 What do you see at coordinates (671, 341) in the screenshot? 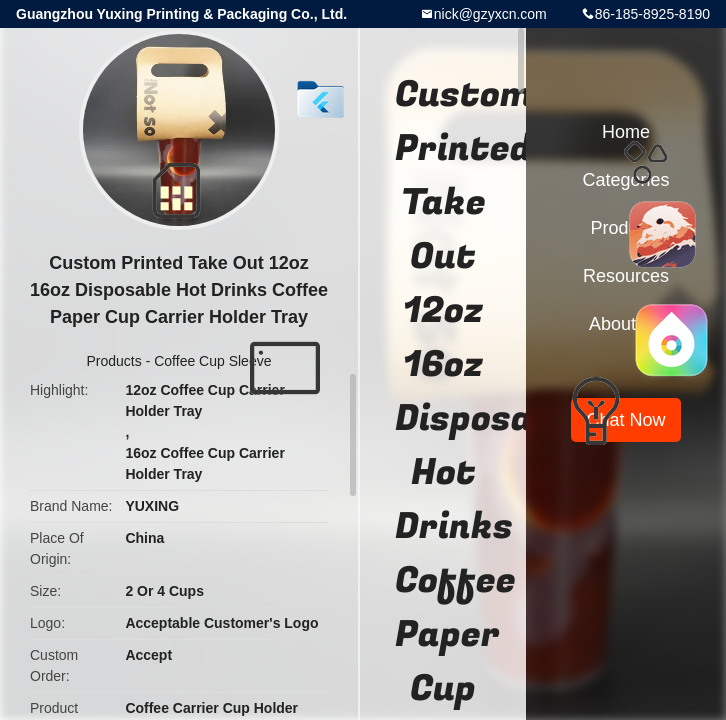
I see `open display color and calibration settings` at bounding box center [671, 341].